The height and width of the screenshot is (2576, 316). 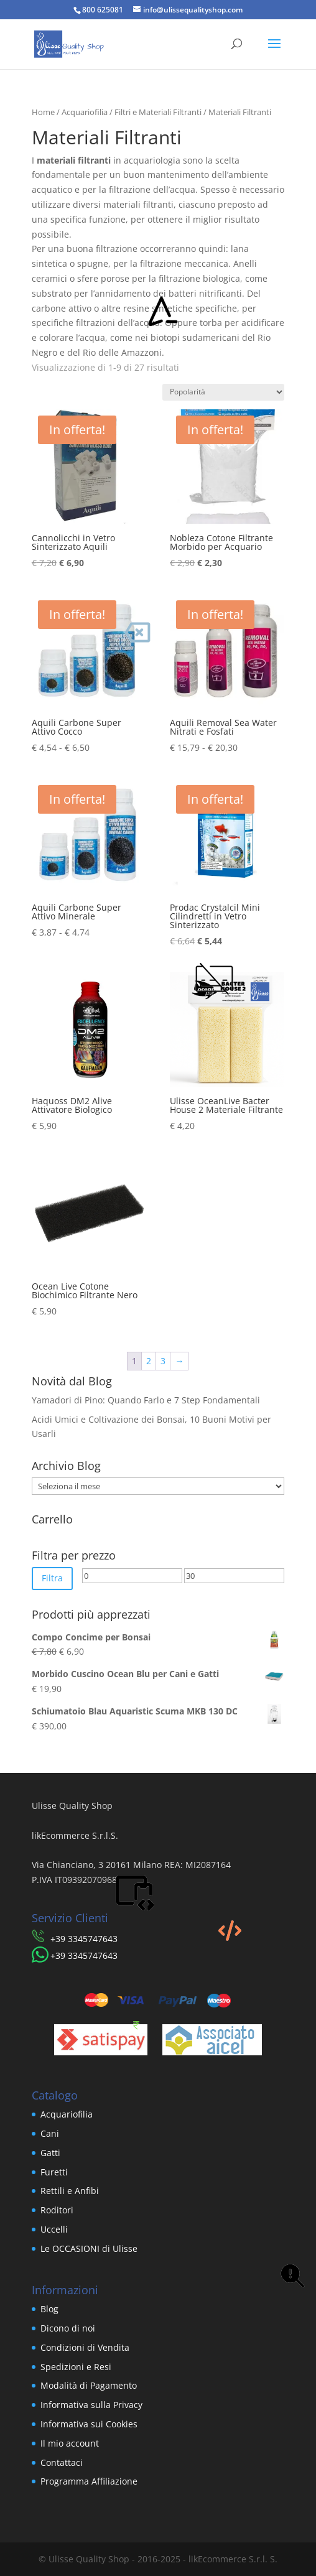 I want to click on search error or warning, so click(x=292, y=2276).